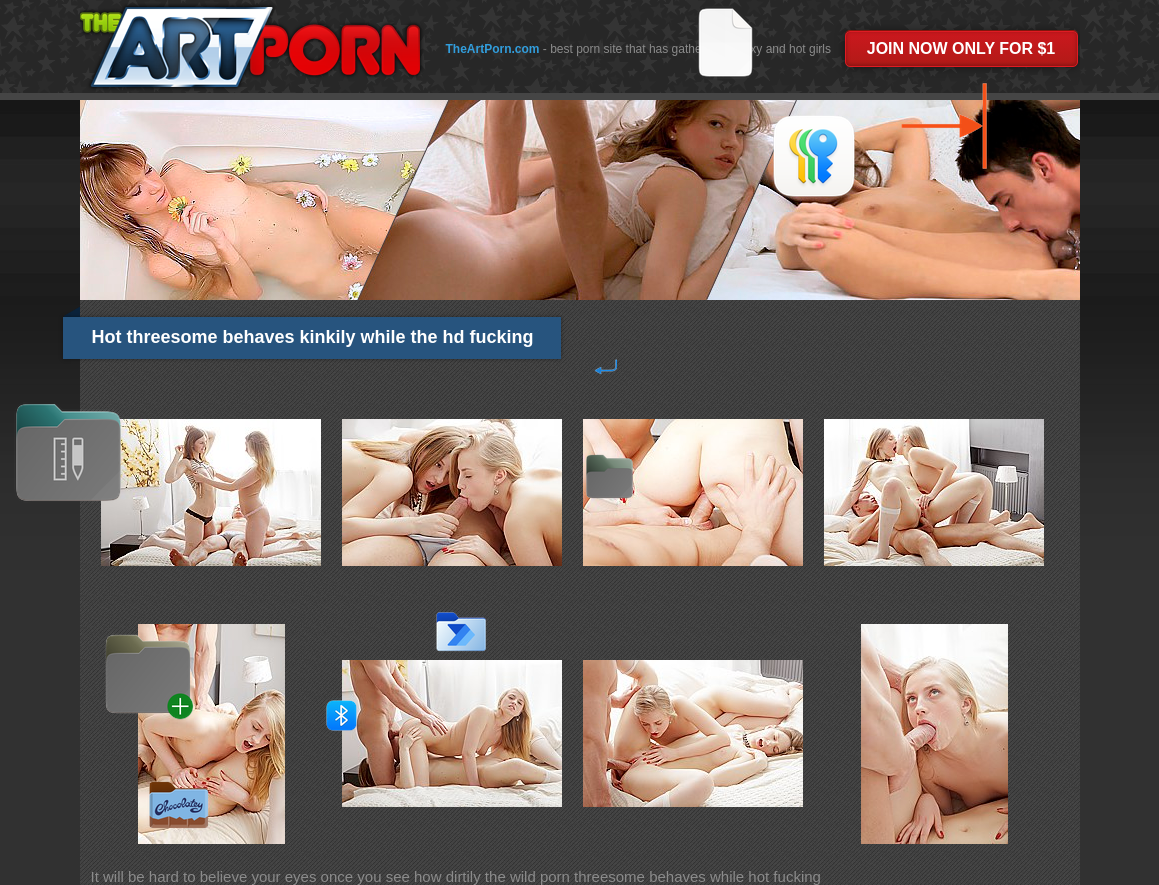  I want to click on create a new folder, so click(148, 674).